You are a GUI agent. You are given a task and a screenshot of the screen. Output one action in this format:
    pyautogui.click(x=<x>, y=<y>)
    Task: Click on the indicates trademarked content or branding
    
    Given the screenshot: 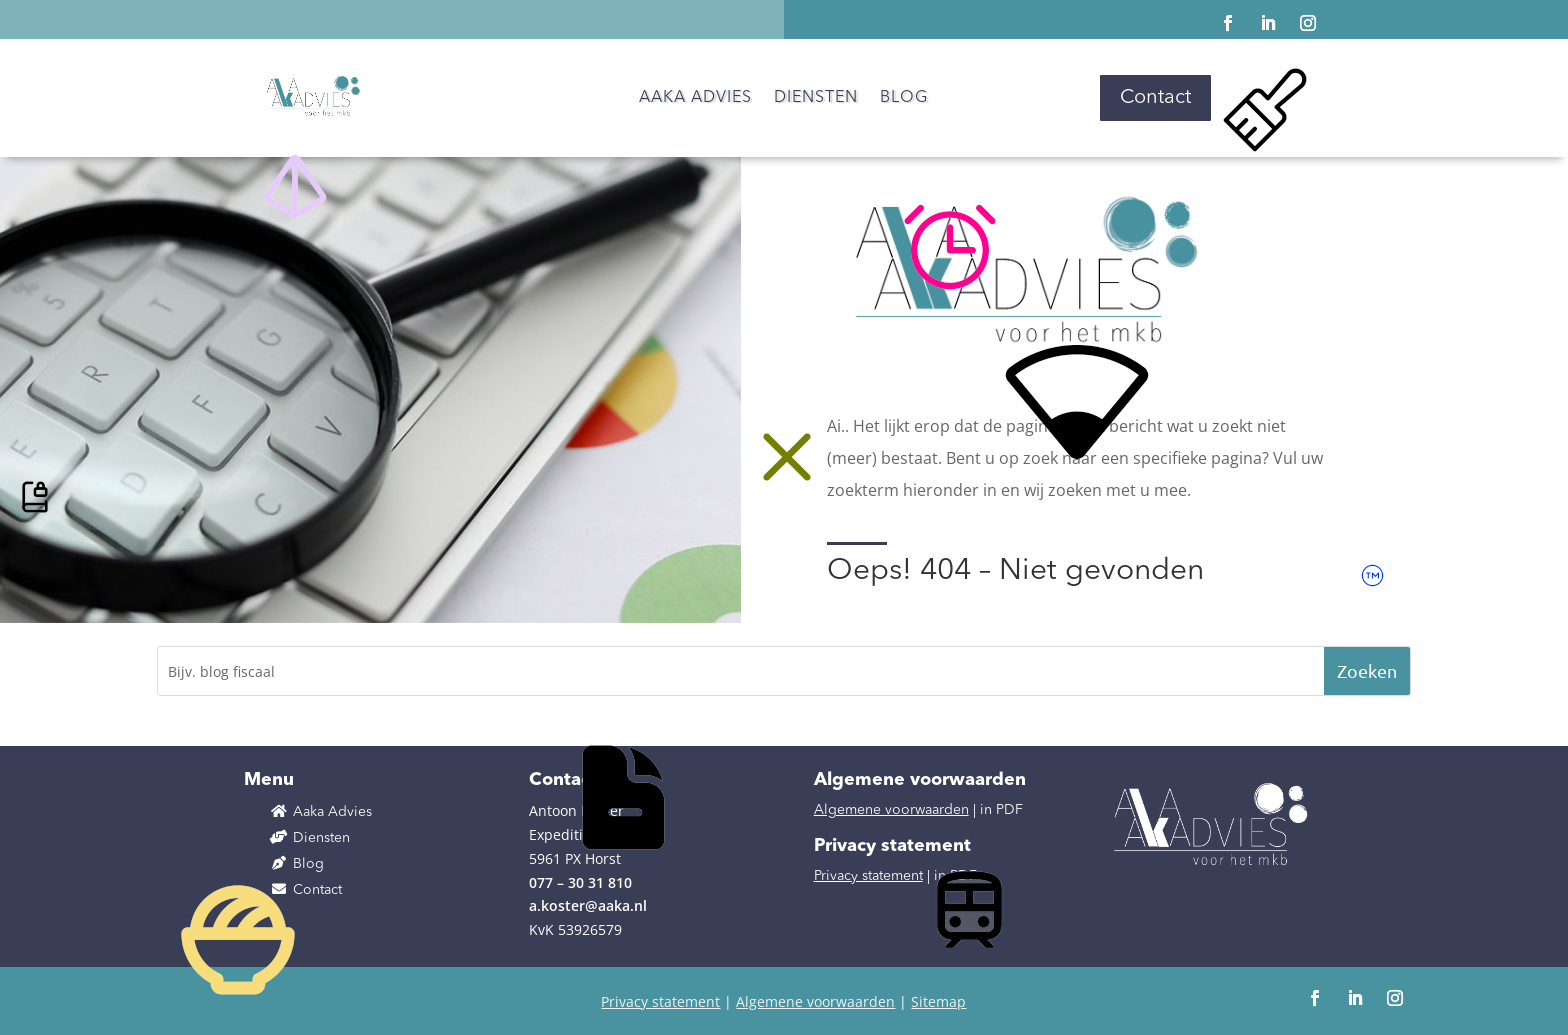 What is the action you would take?
    pyautogui.click(x=1372, y=575)
    